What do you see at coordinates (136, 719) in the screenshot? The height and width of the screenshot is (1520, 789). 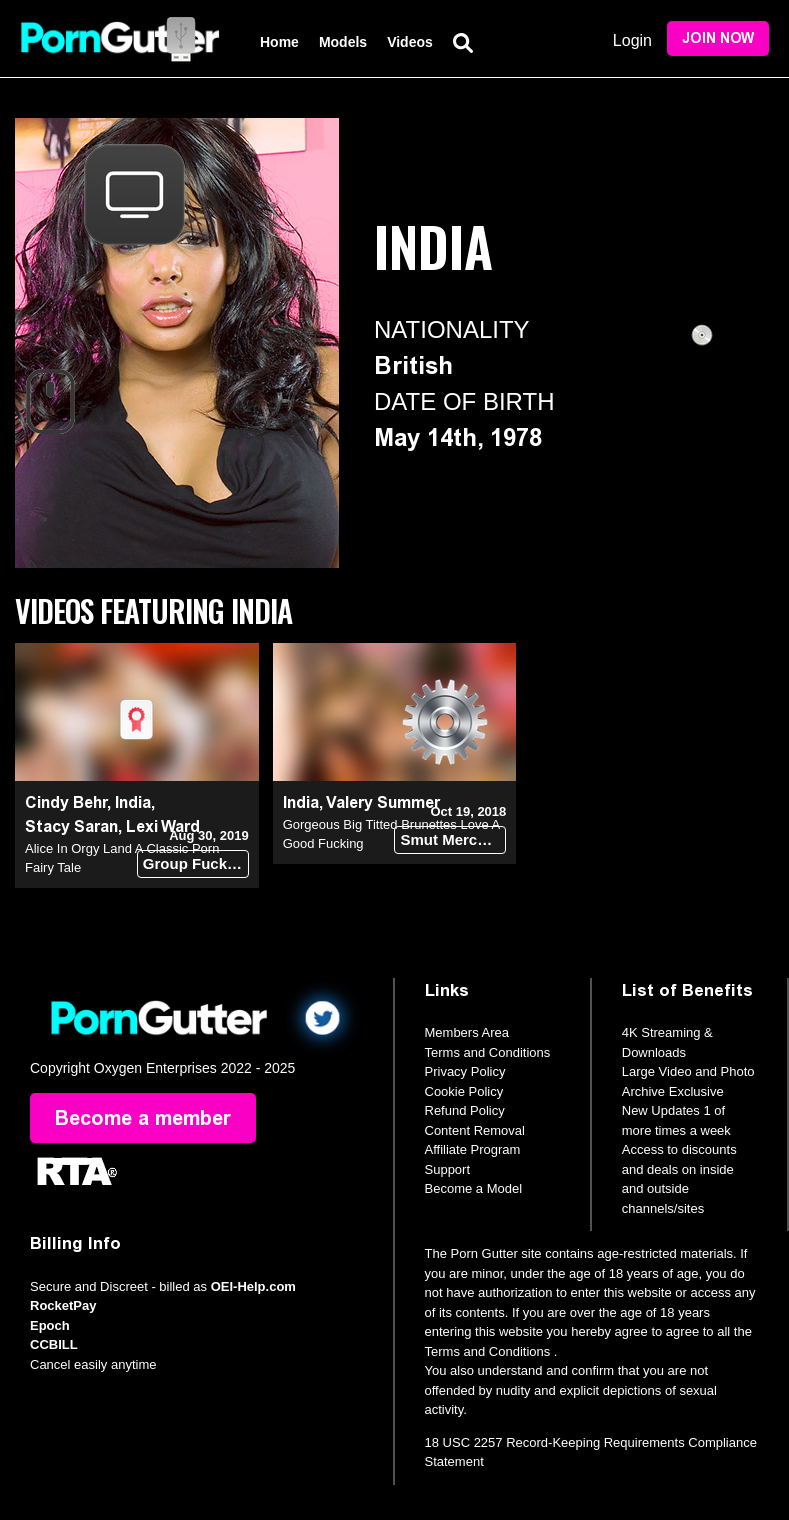 I see `a pkcs7 certificate file or security credential` at bounding box center [136, 719].